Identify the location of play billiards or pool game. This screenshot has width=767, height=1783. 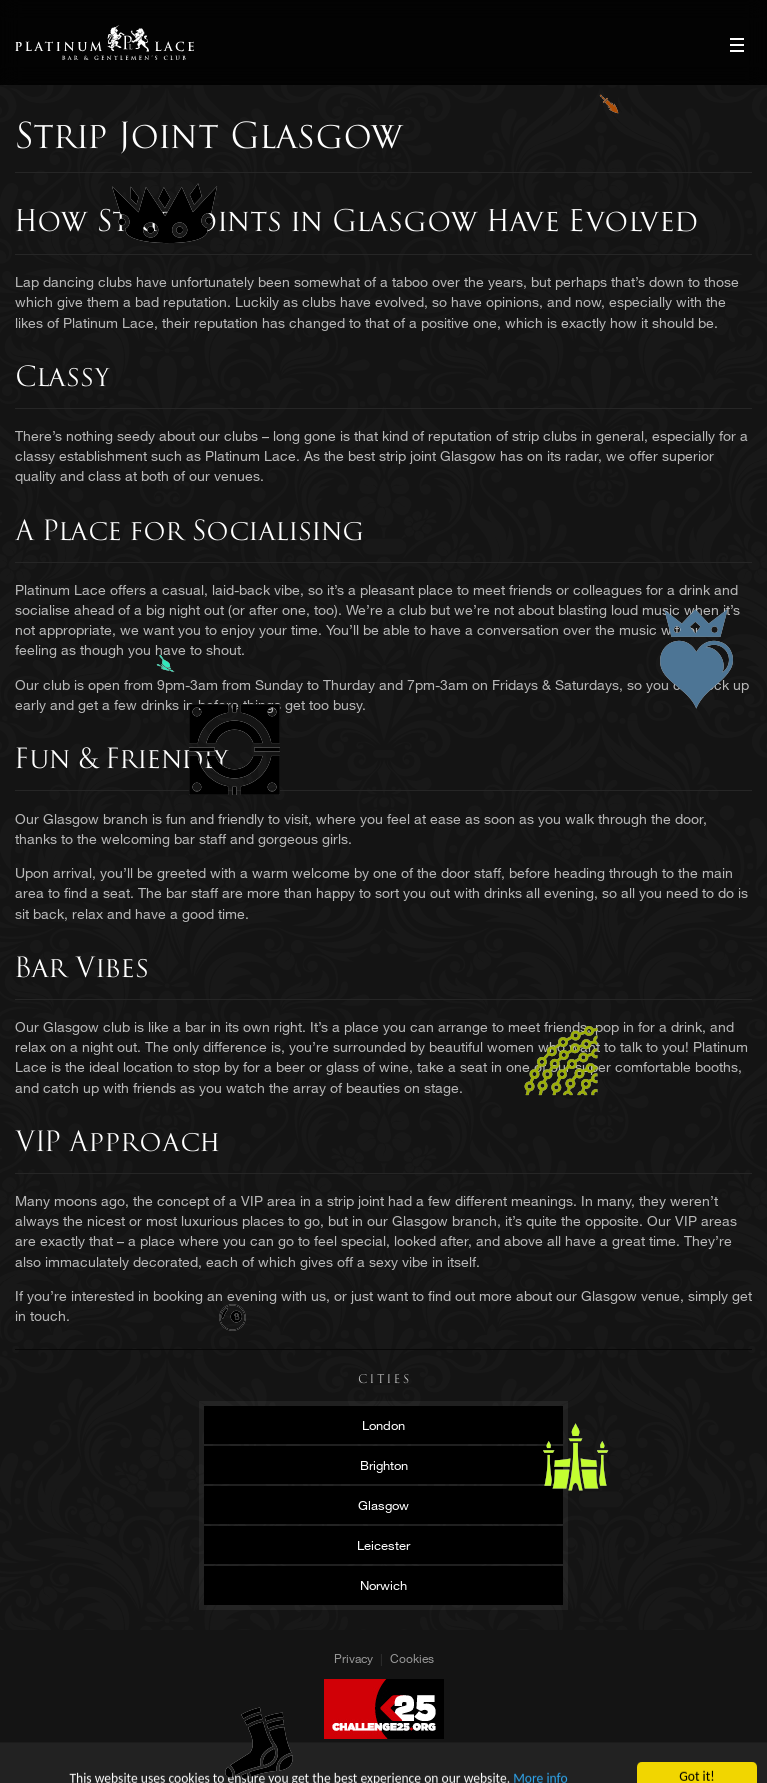
(232, 1317).